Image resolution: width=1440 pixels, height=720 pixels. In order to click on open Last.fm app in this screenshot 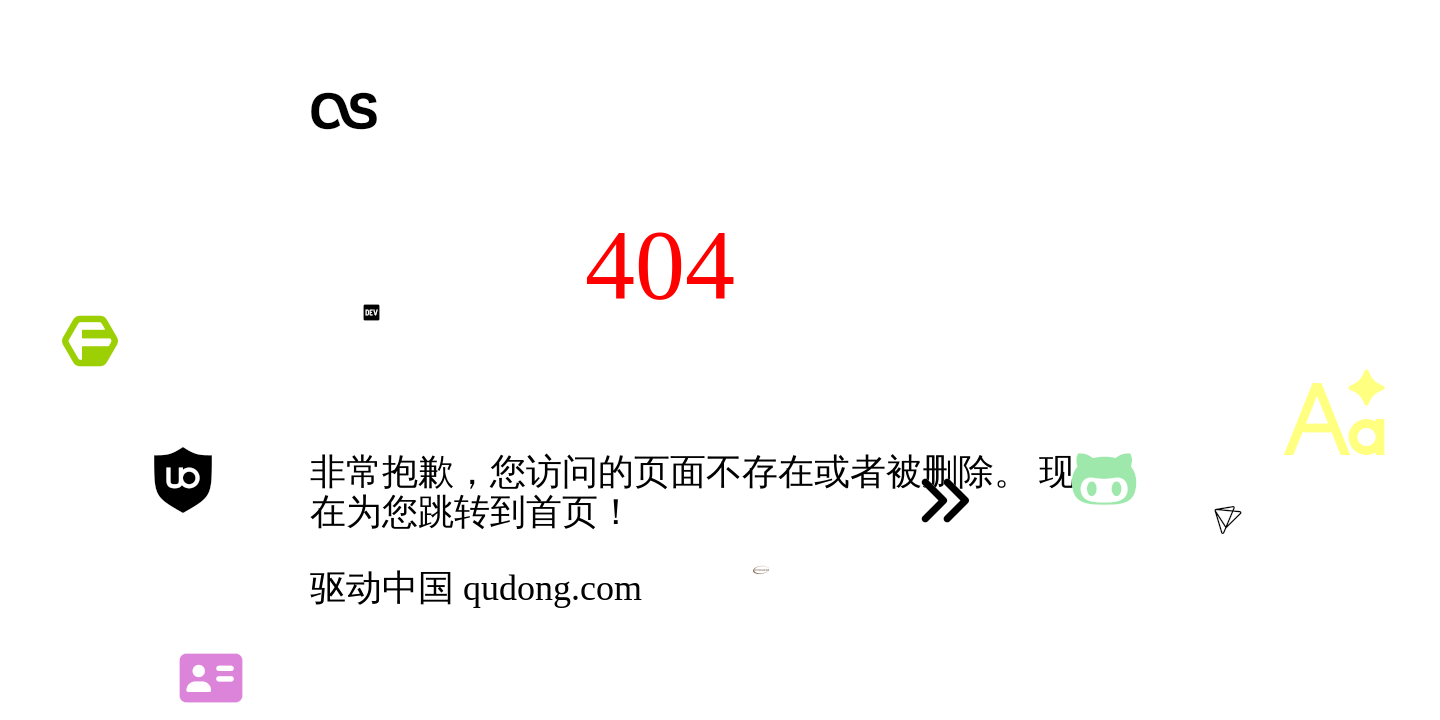, I will do `click(344, 111)`.